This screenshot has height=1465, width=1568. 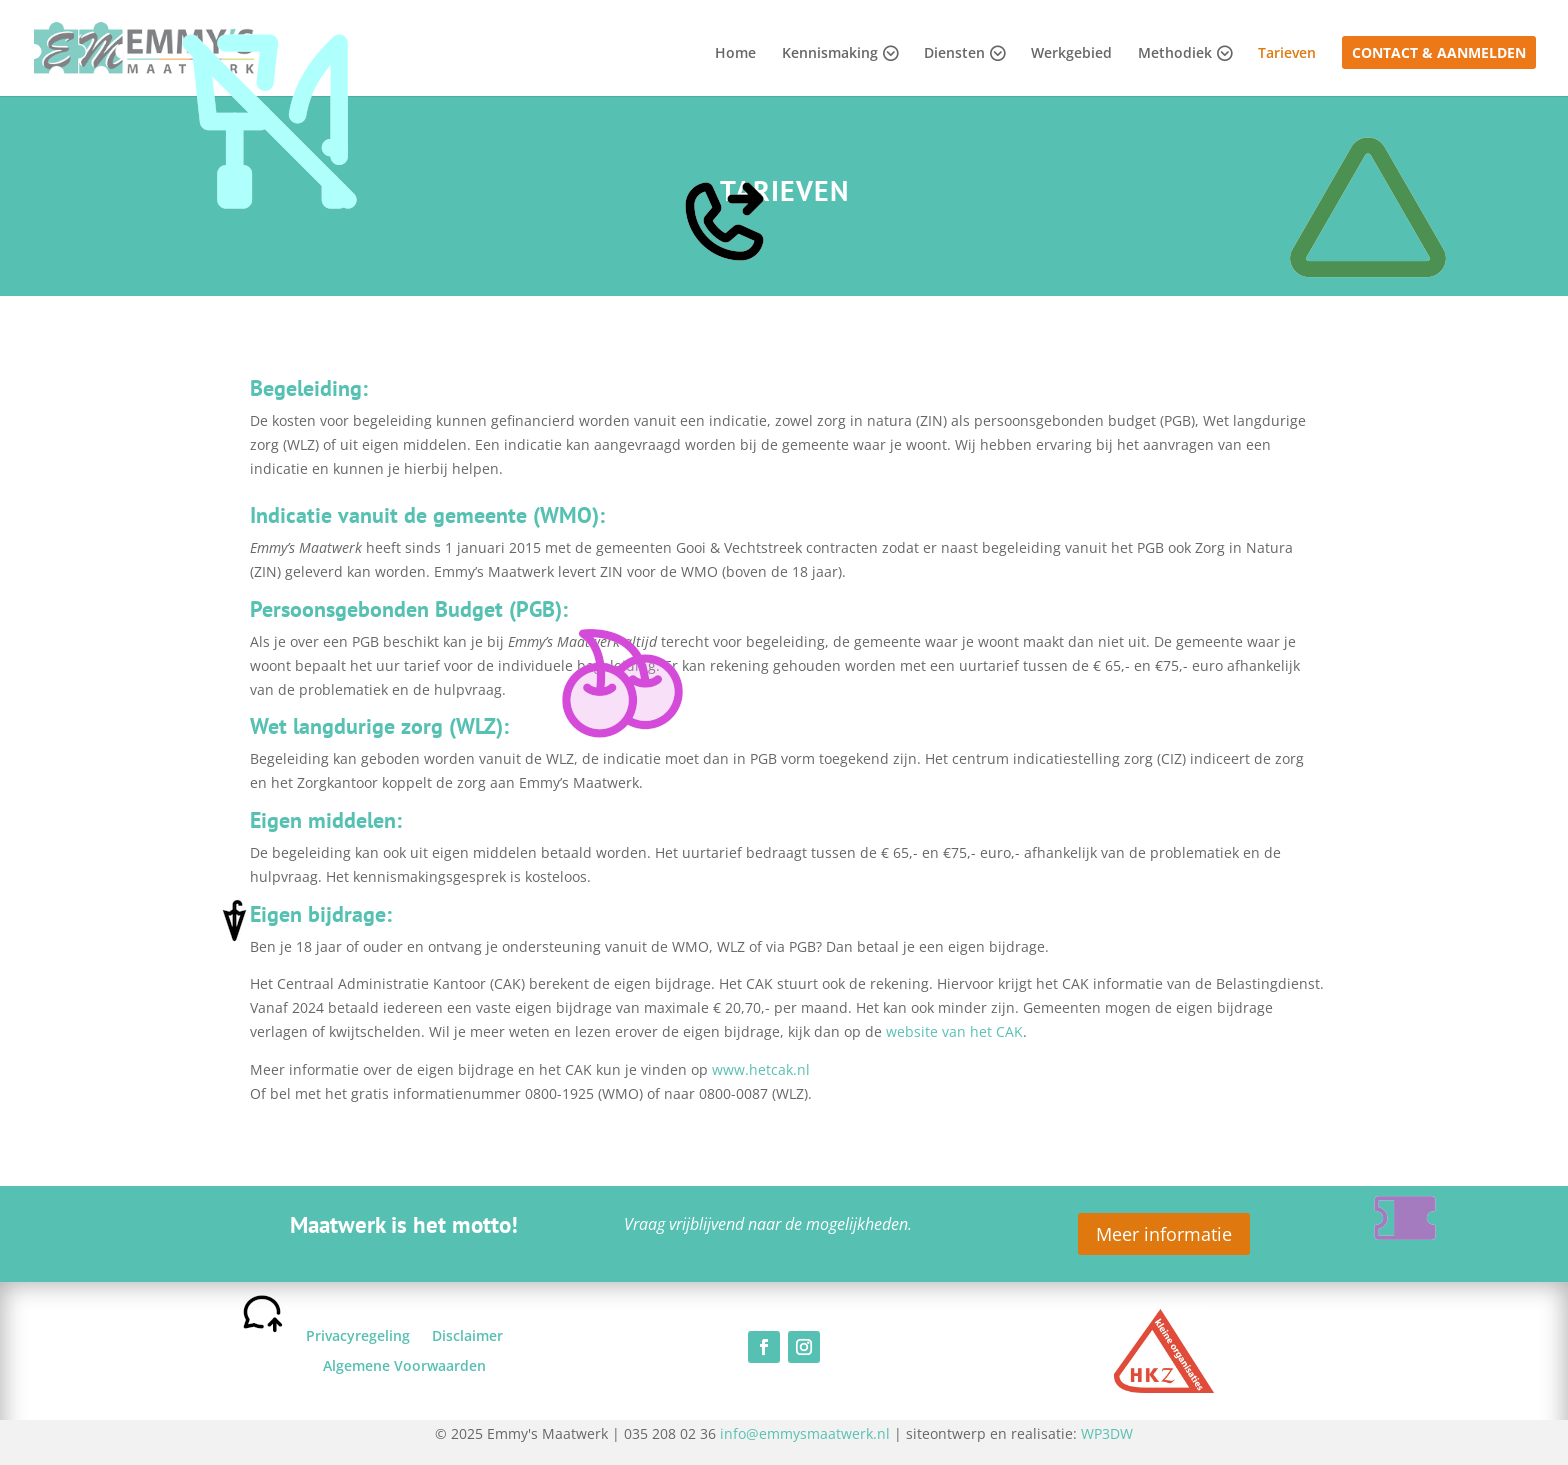 What do you see at coordinates (269, 121) in the screenshot?
I see `indicates cooking or kitchen features are disabled` at bounding box center [269, 121].